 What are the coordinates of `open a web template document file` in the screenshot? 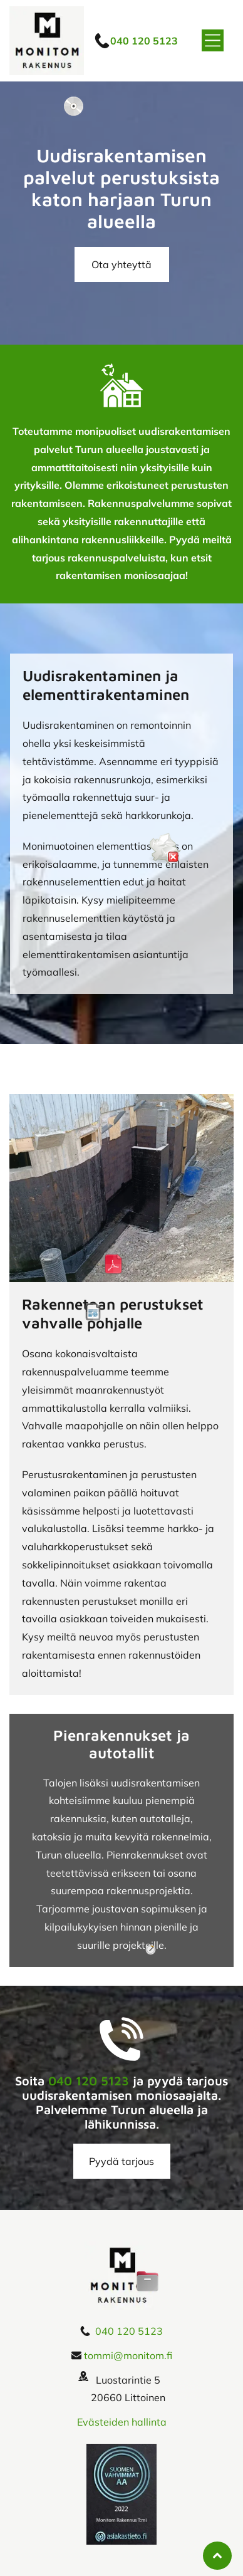 It's located at (93, 1311).